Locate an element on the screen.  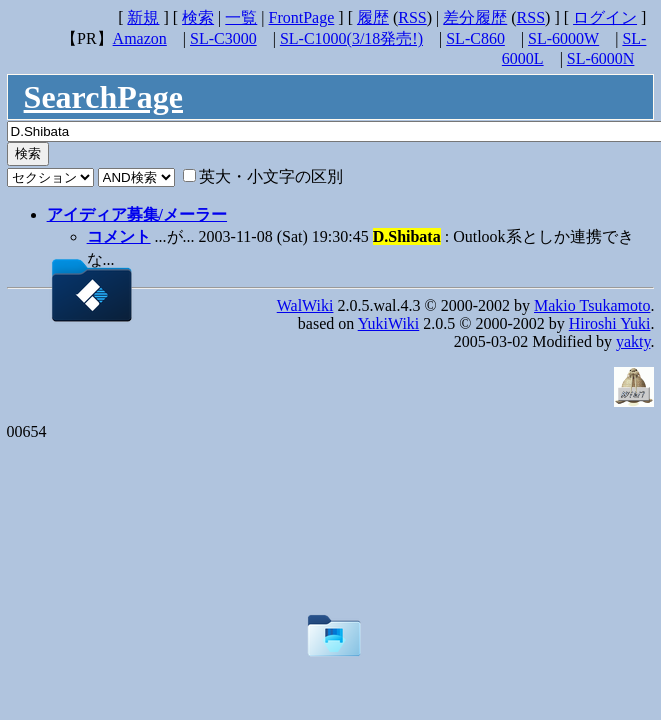
open microsoft warehouse management files is located at coordinates (334, 637).